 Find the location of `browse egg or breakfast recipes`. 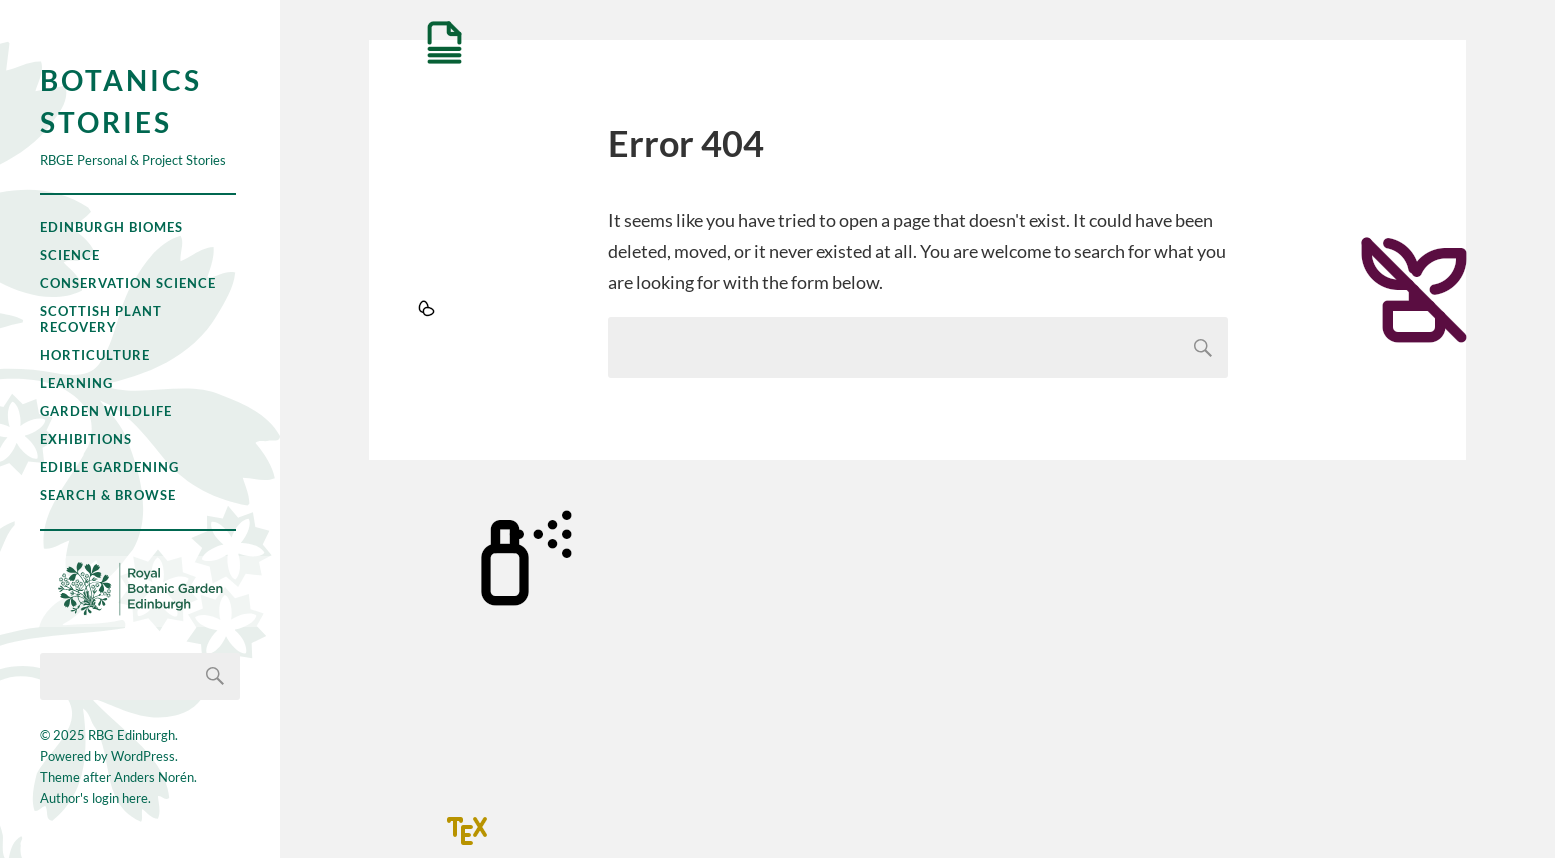

browse egg or breakfast recipes is located at coordinates (426, 307).